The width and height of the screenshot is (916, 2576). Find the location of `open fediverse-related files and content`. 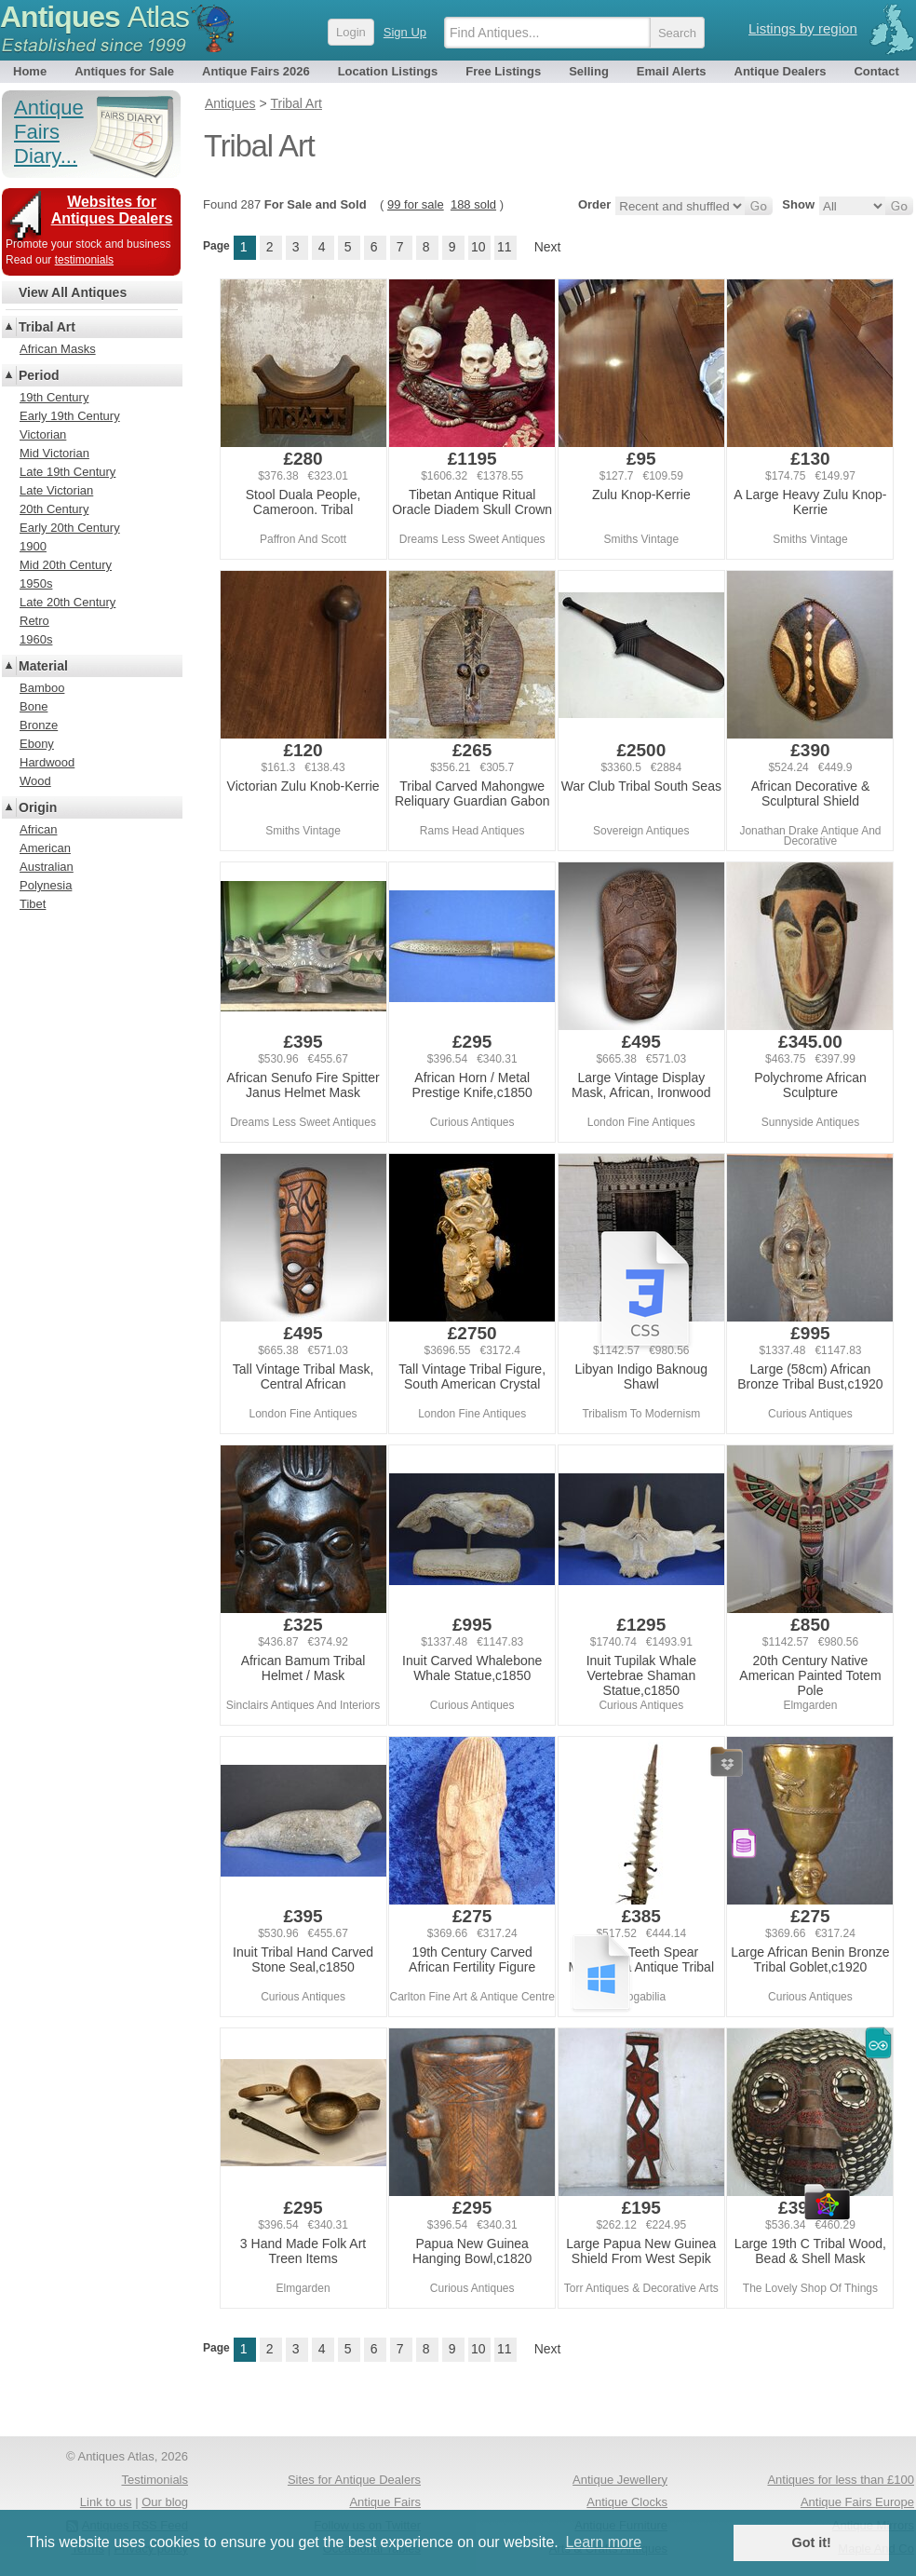

open fediverse-related files and content is located at coordinates (827, 2203).